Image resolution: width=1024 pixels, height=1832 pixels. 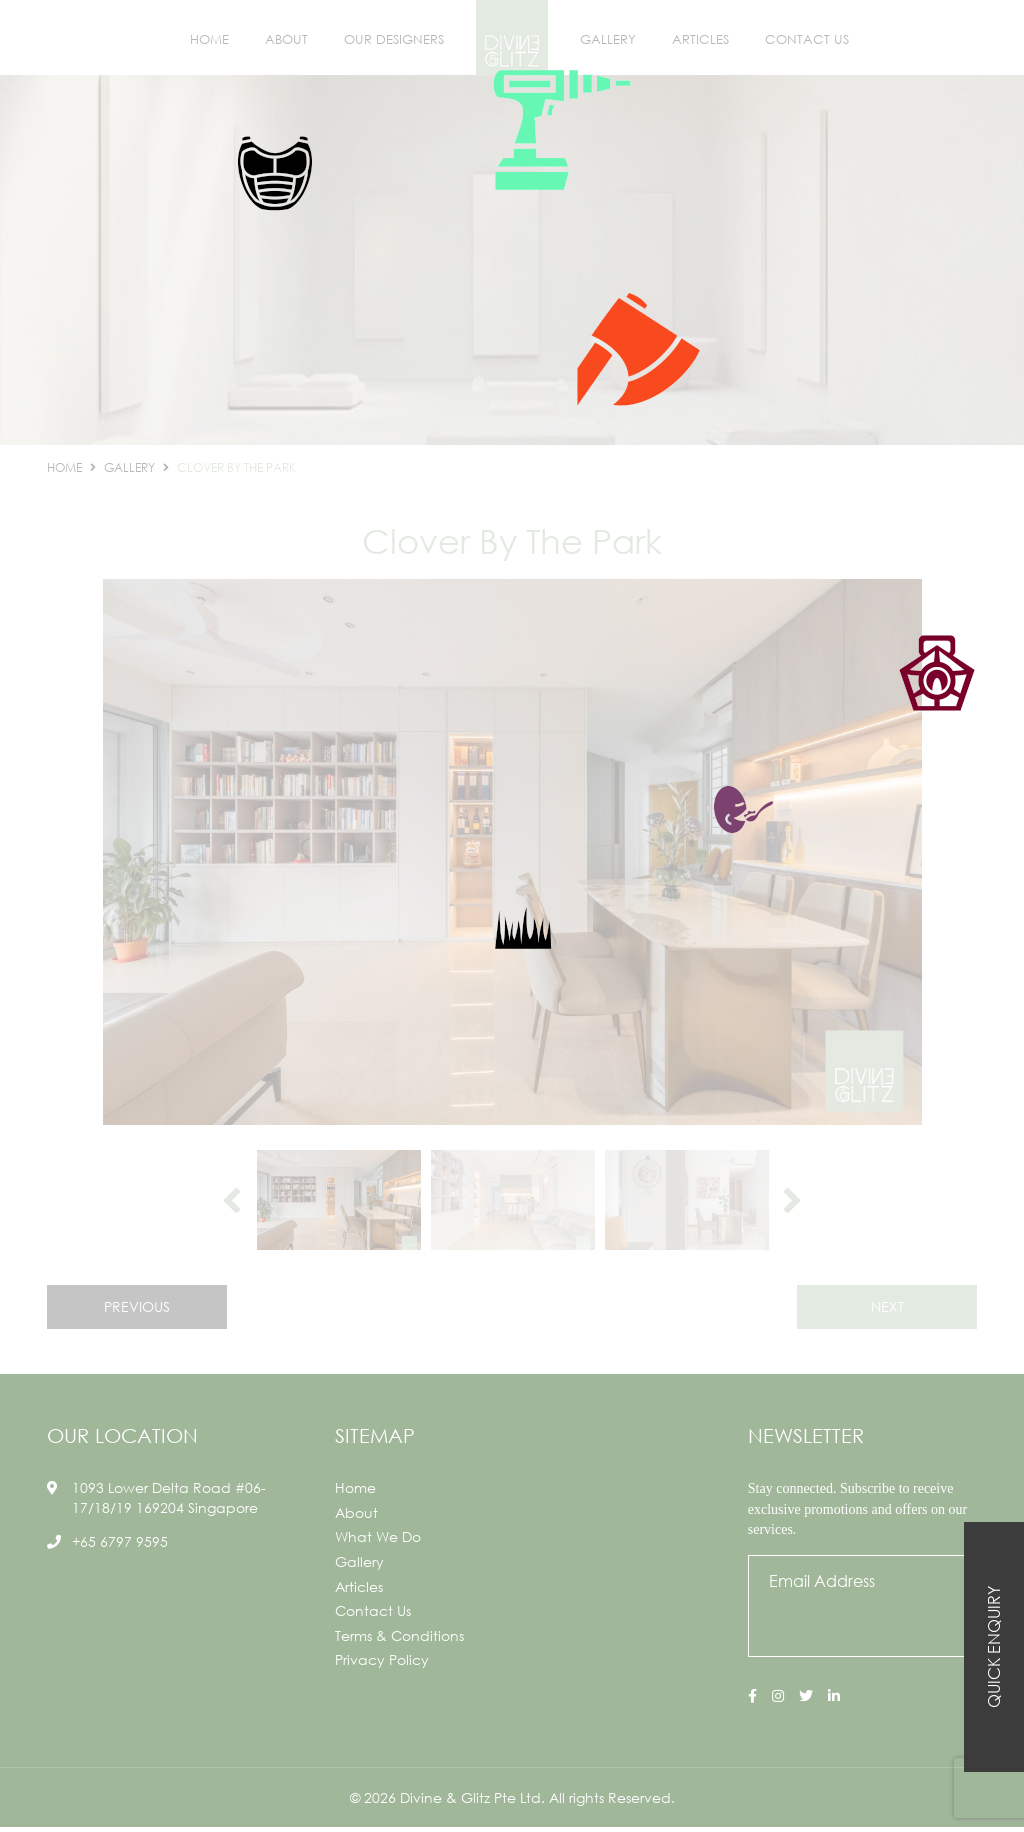 I want to click on indicates outdoor or nature environment in game, so click(x=523, y=921).